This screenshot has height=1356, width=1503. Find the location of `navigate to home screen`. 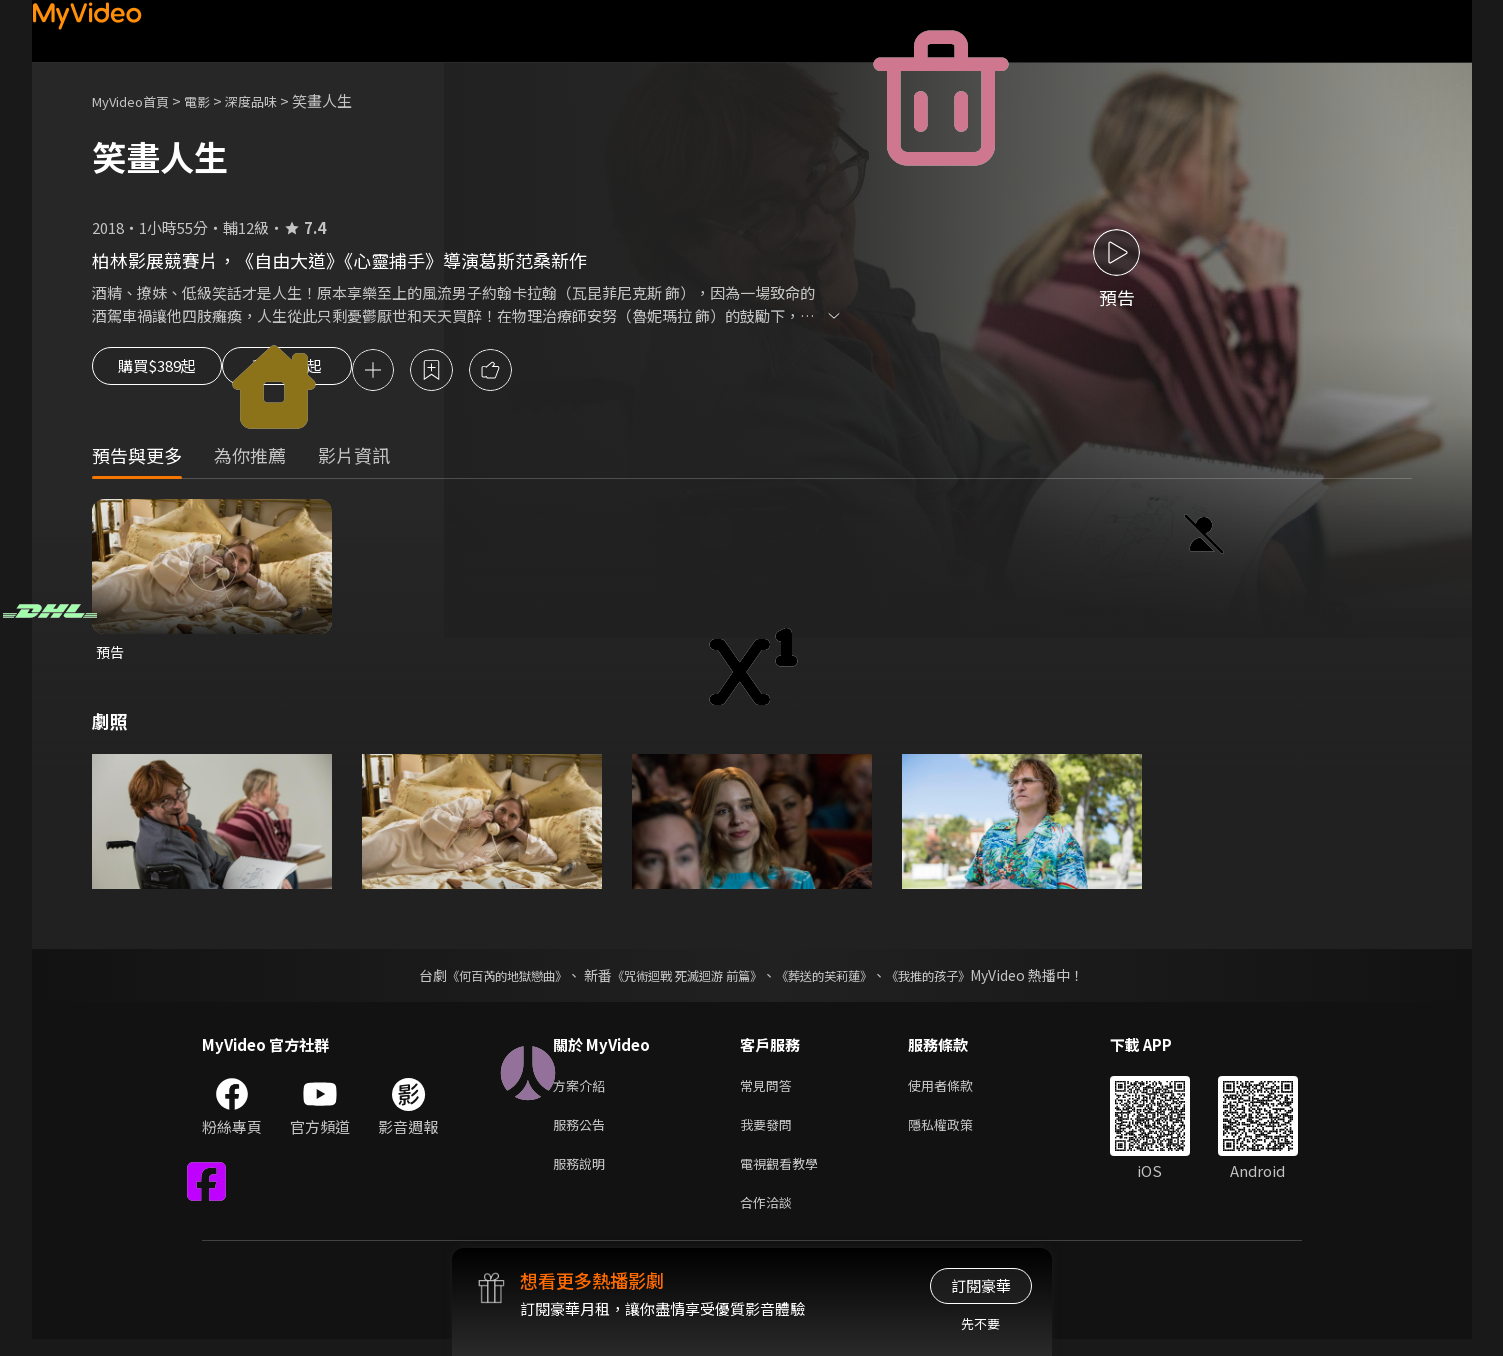

navigate to home screen is located at coordinates (274, 387).